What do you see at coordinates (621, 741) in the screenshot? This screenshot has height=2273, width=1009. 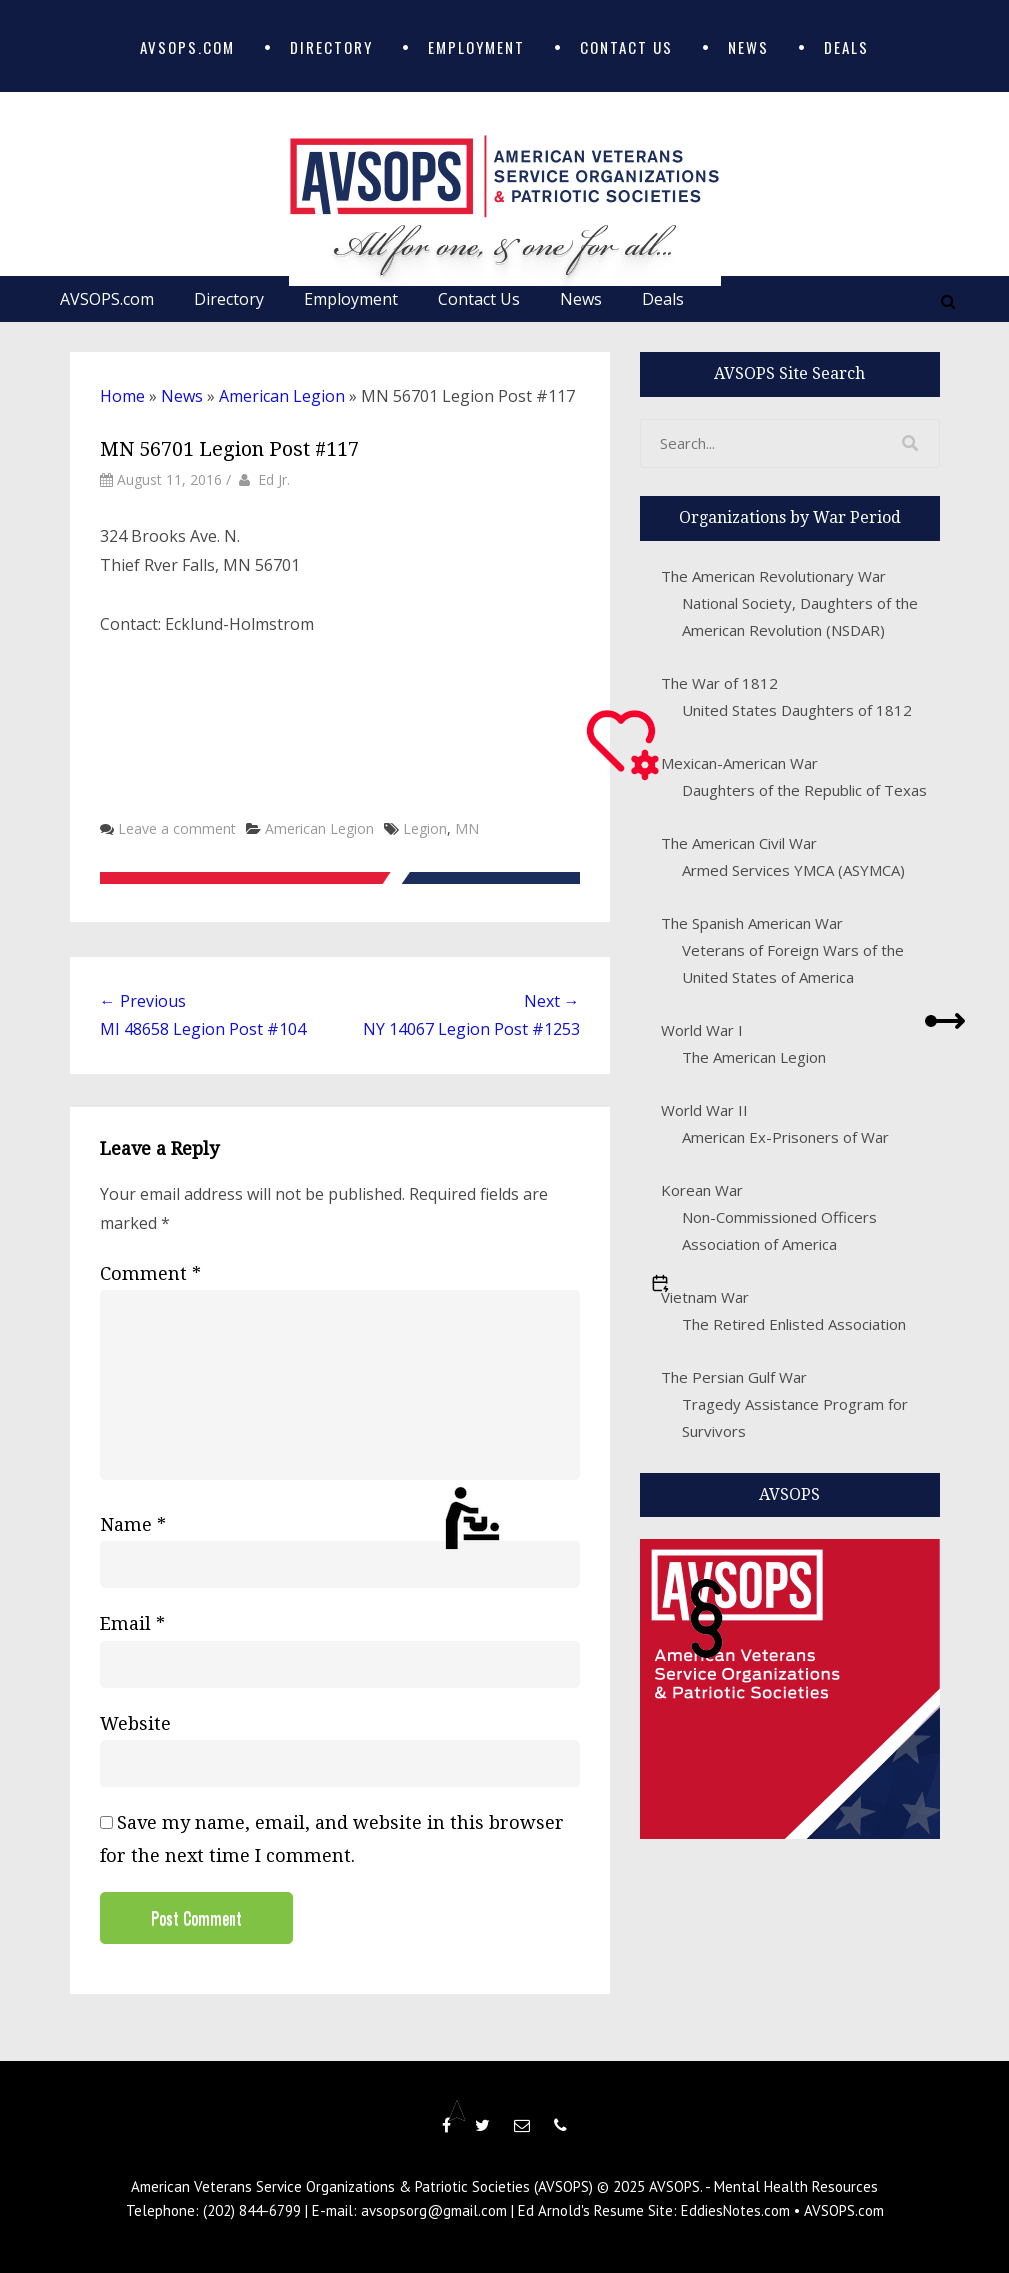 I see `manage favorites settings` at bounding box center [621, 741].